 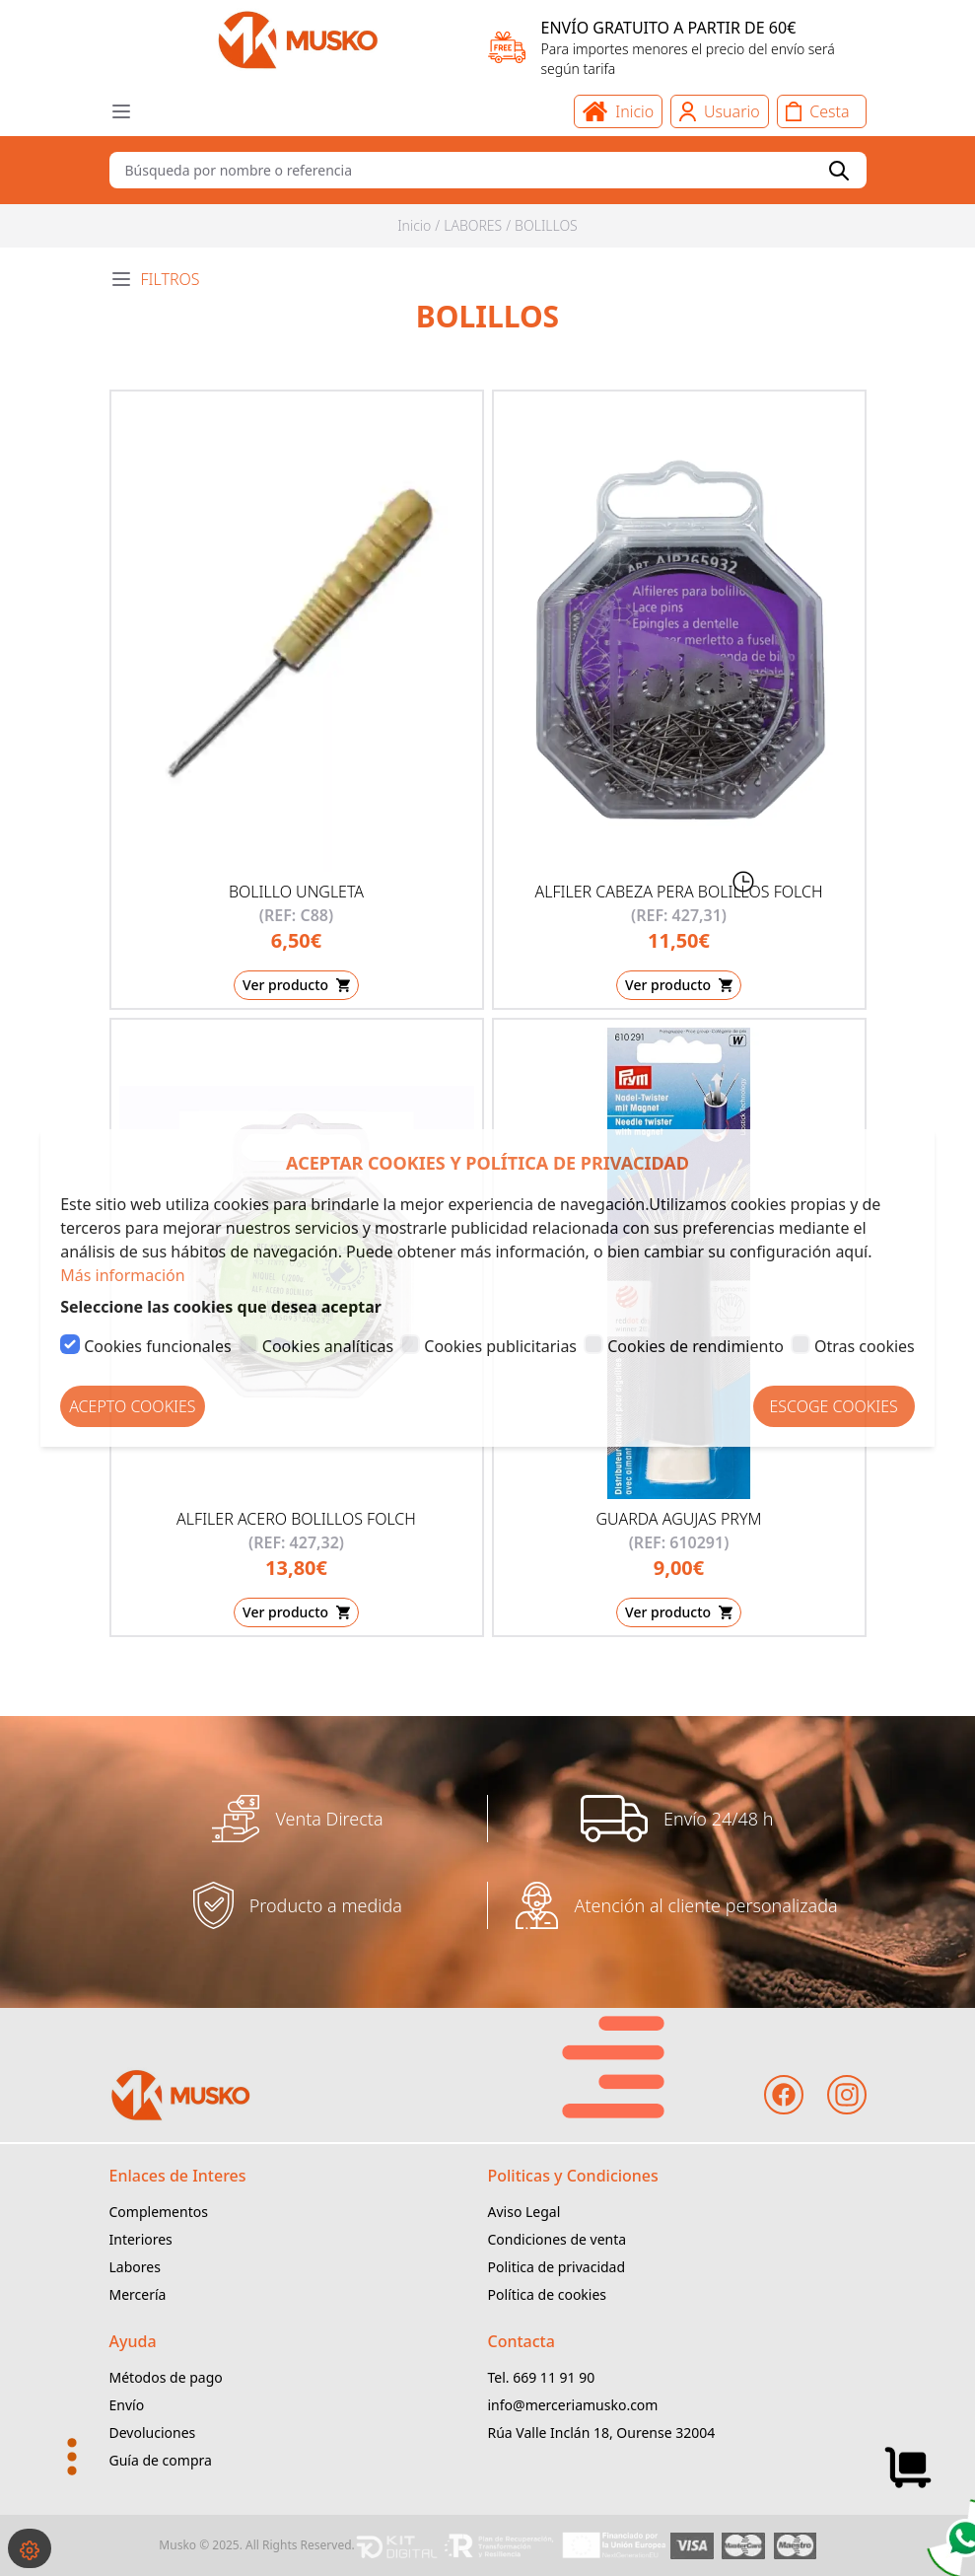 What do you see at coordinates (743, 882) in the screenshot?
I see `view time or clock settings` at bounding box center [743, 882].